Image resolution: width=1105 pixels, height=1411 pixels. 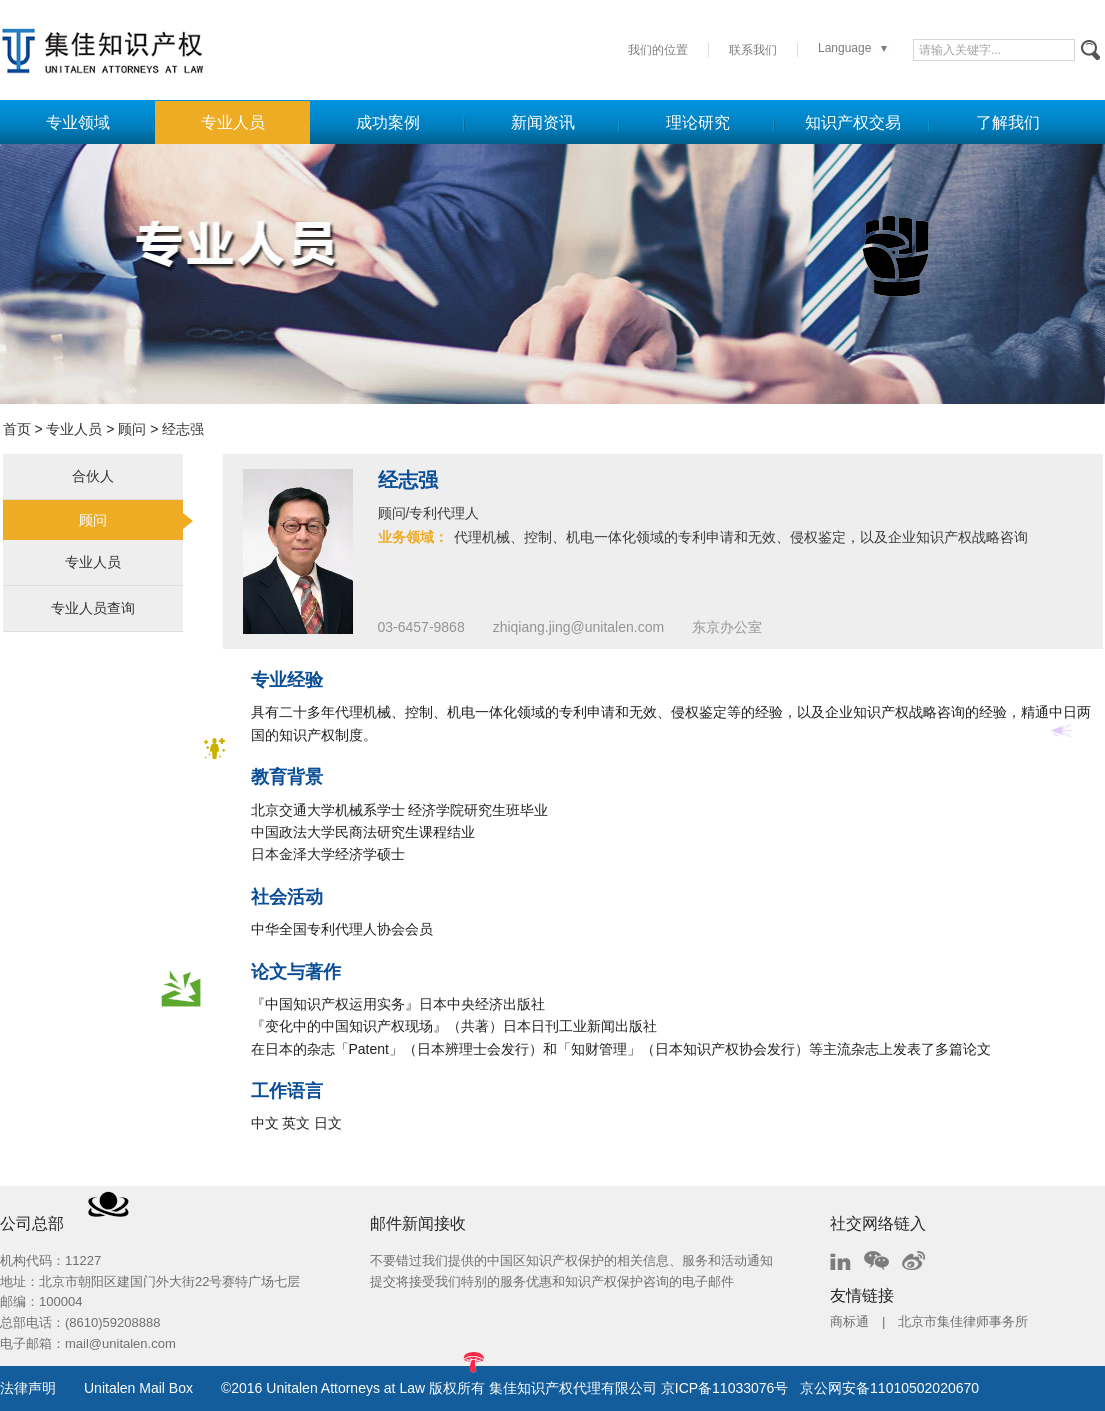 What do you see at coordinates (474, 1362) in the screenshot?
I see `mushroom ingredient or item in a game inventory` at bounding box center [474, 1362].